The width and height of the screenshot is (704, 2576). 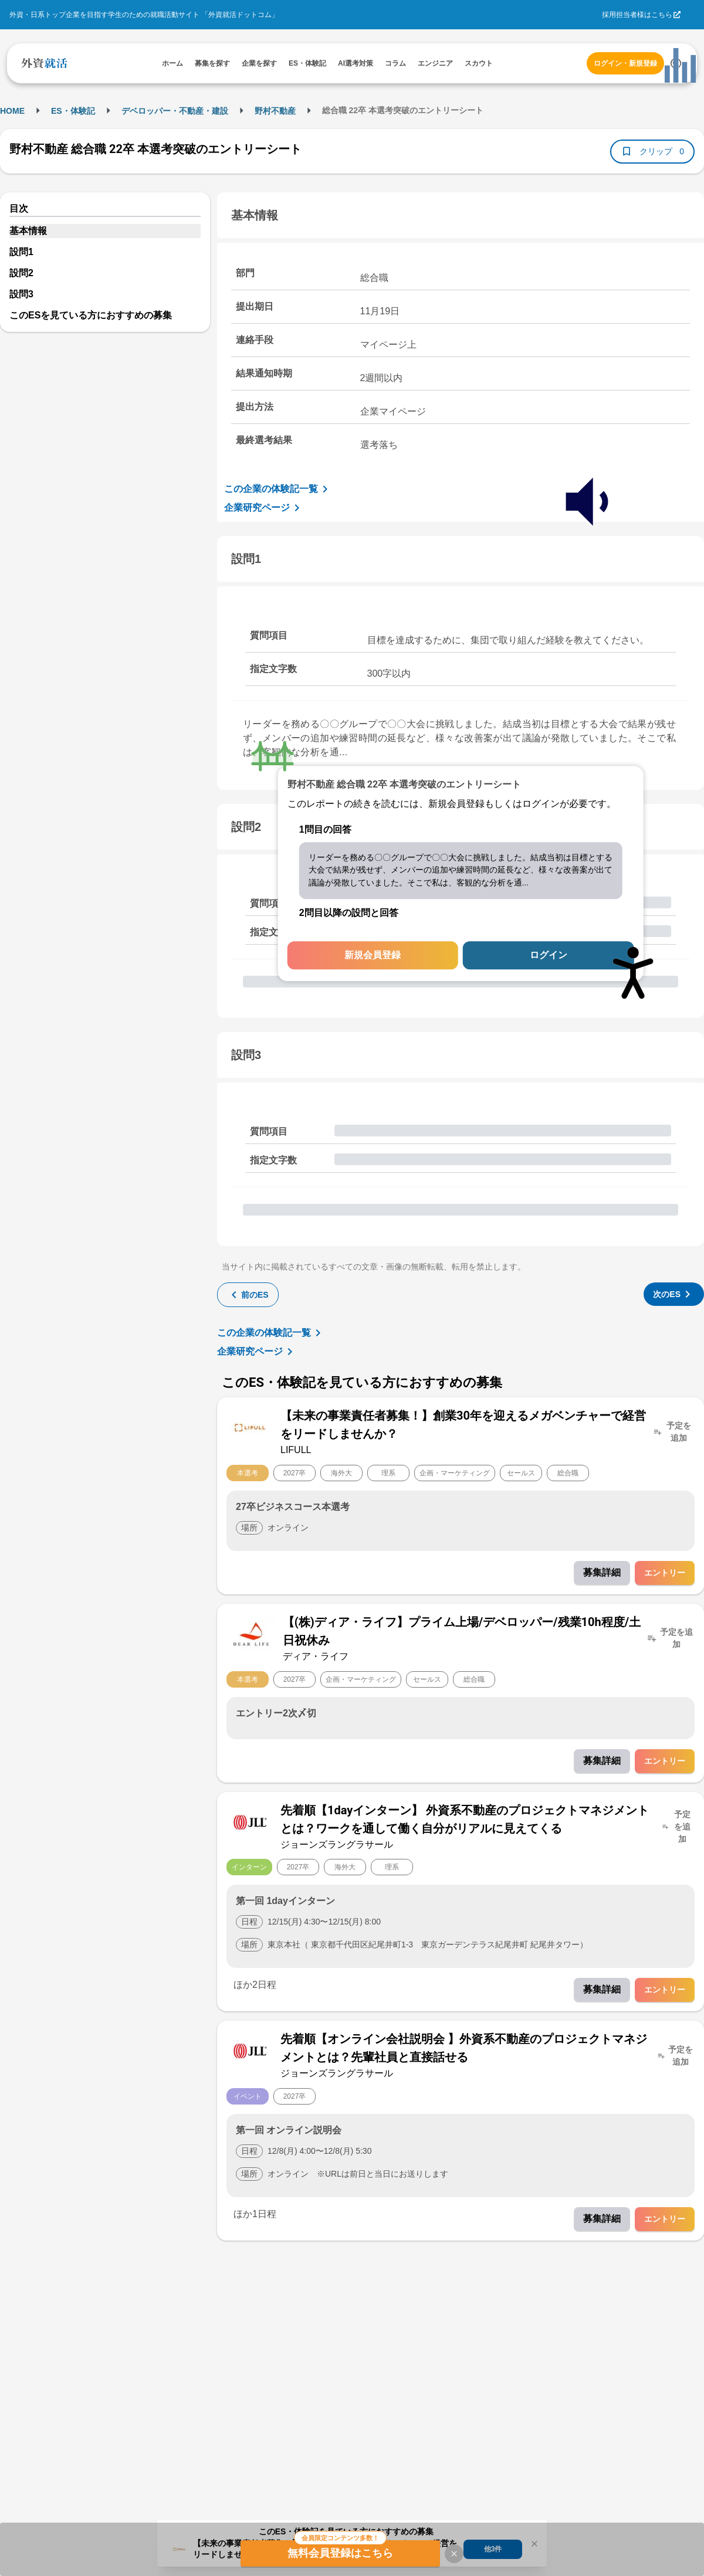 What do you see at coordinates (272, 756) in the screenshot?
I see `navigate to bridges or overpasses on a map` at bounding box center [272, 756].